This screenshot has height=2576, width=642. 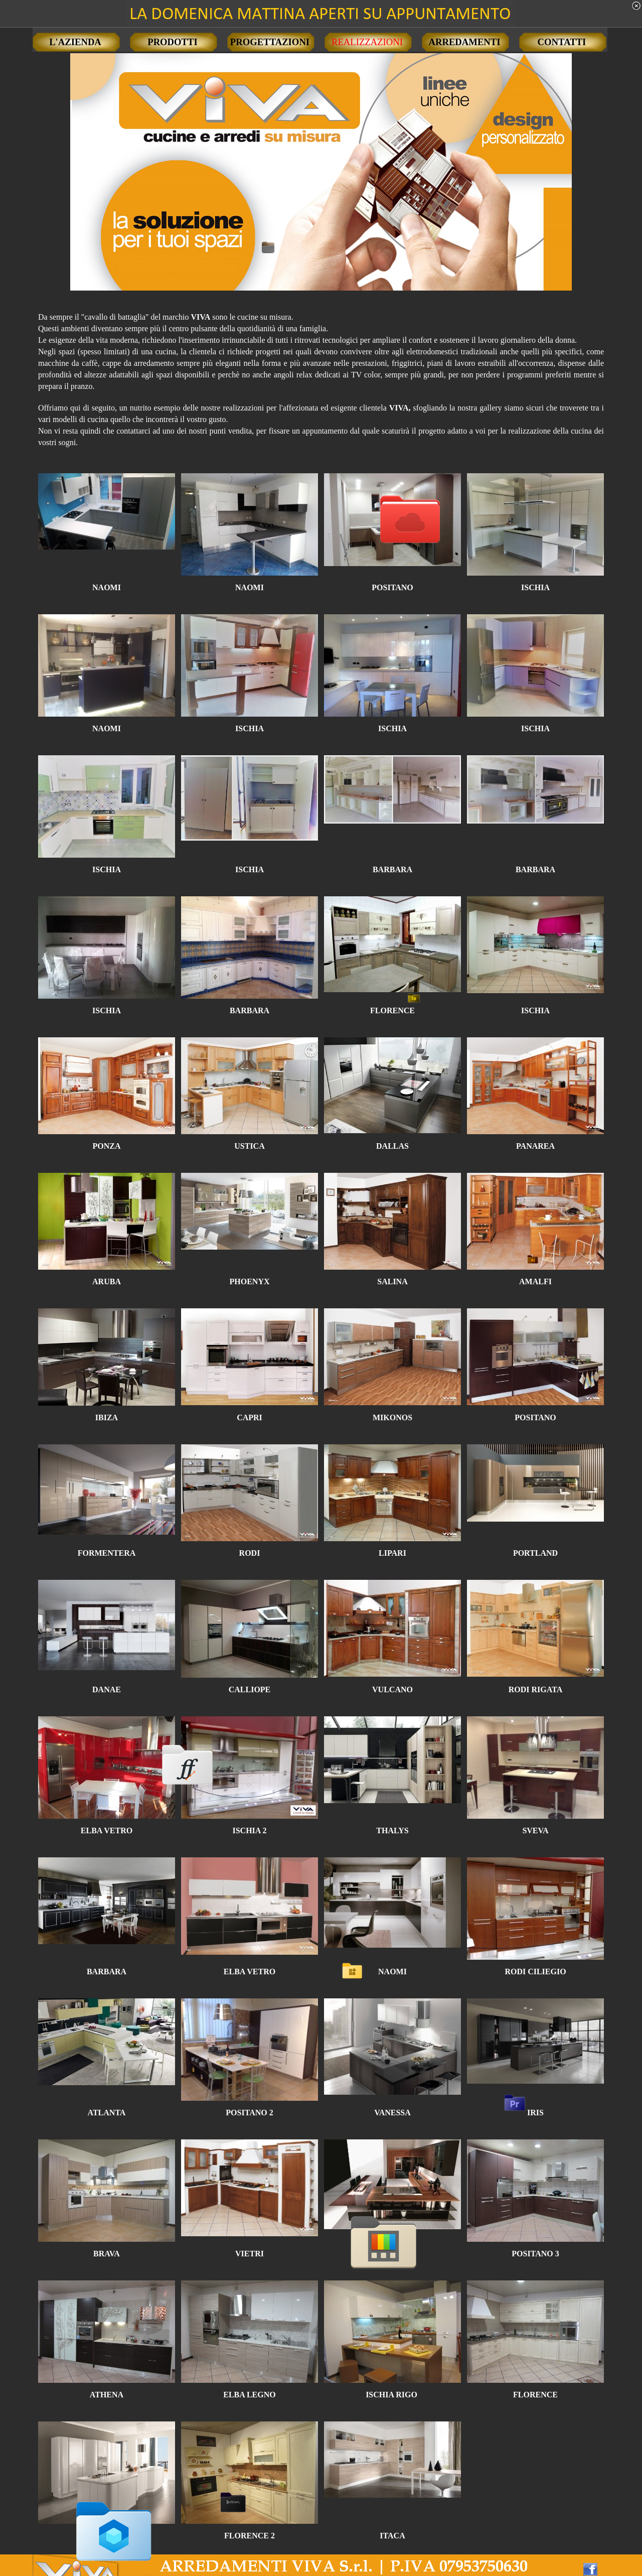 What do you see at coordinates (113, 2533) in the screenshot?
I see `open folder containing microsoft dynamics 365 remote assist files` at bounding box center [113, 2533].